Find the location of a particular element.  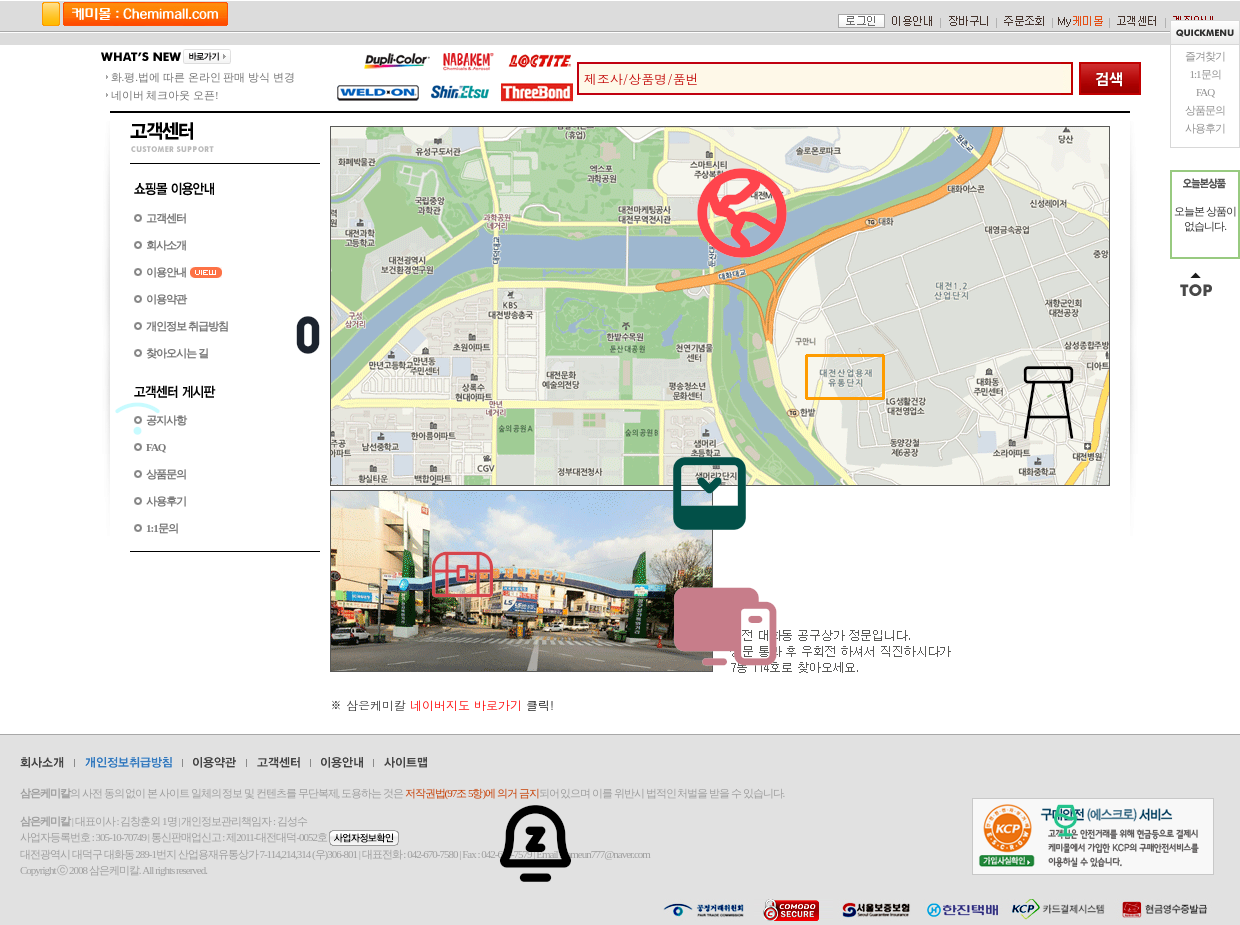

indicates a lowercase letter "o" for text formatting is located at coordinates (308, 335).